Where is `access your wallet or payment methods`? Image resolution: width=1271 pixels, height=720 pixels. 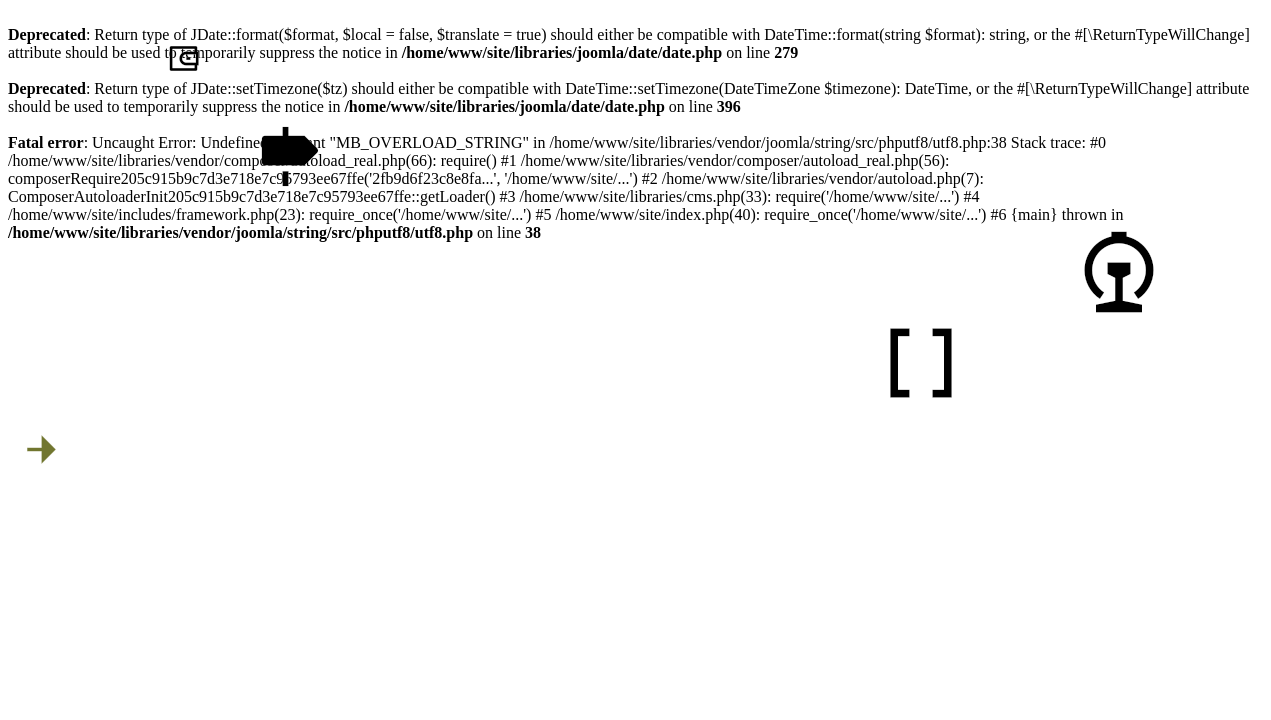 access your wallet or payment methods is located at coordinates (183, 58).